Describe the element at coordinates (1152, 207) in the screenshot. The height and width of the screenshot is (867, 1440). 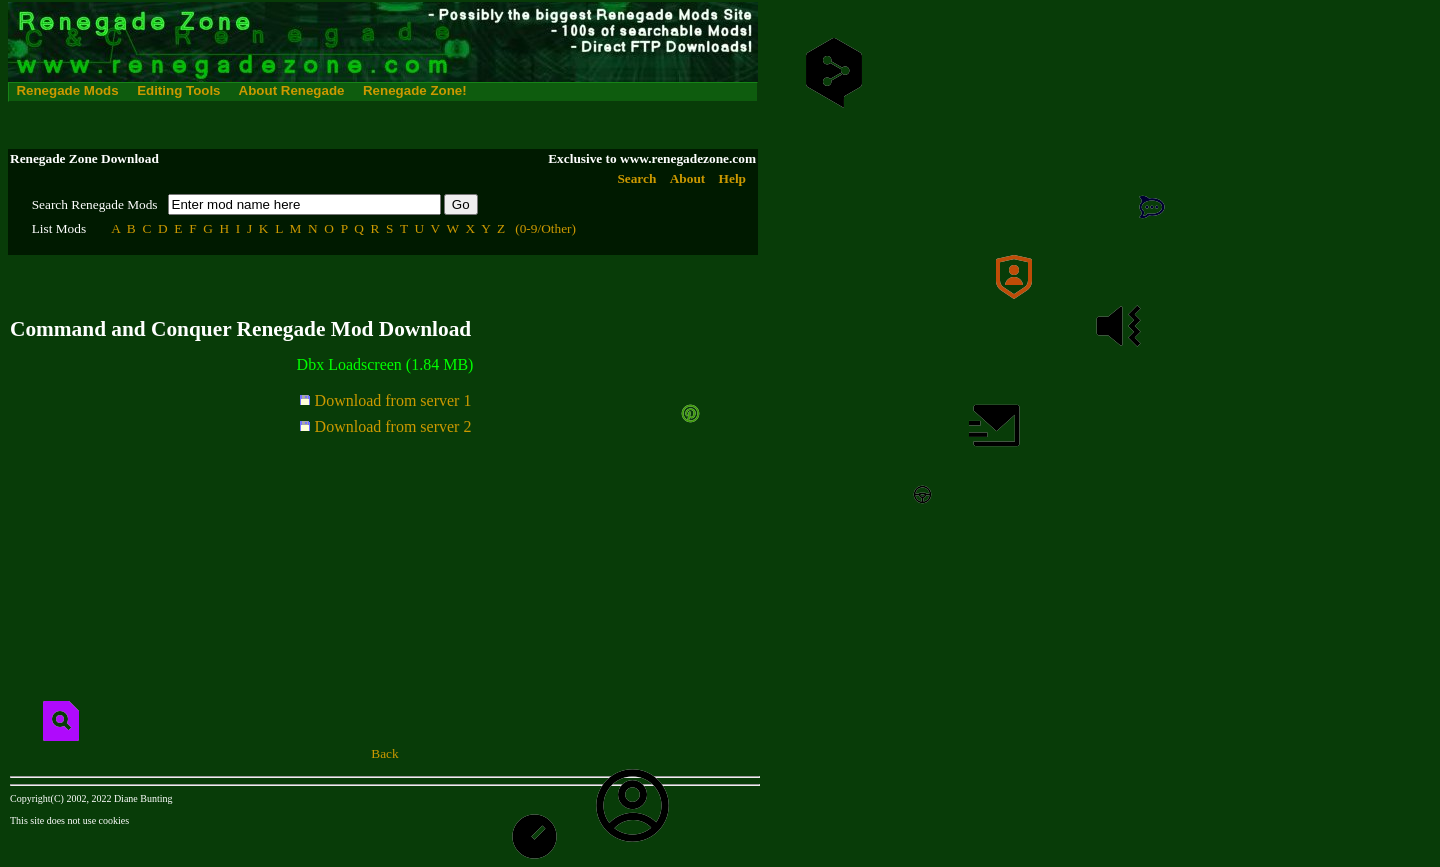
I see `open Rocket.Chat messaging app` at that location.